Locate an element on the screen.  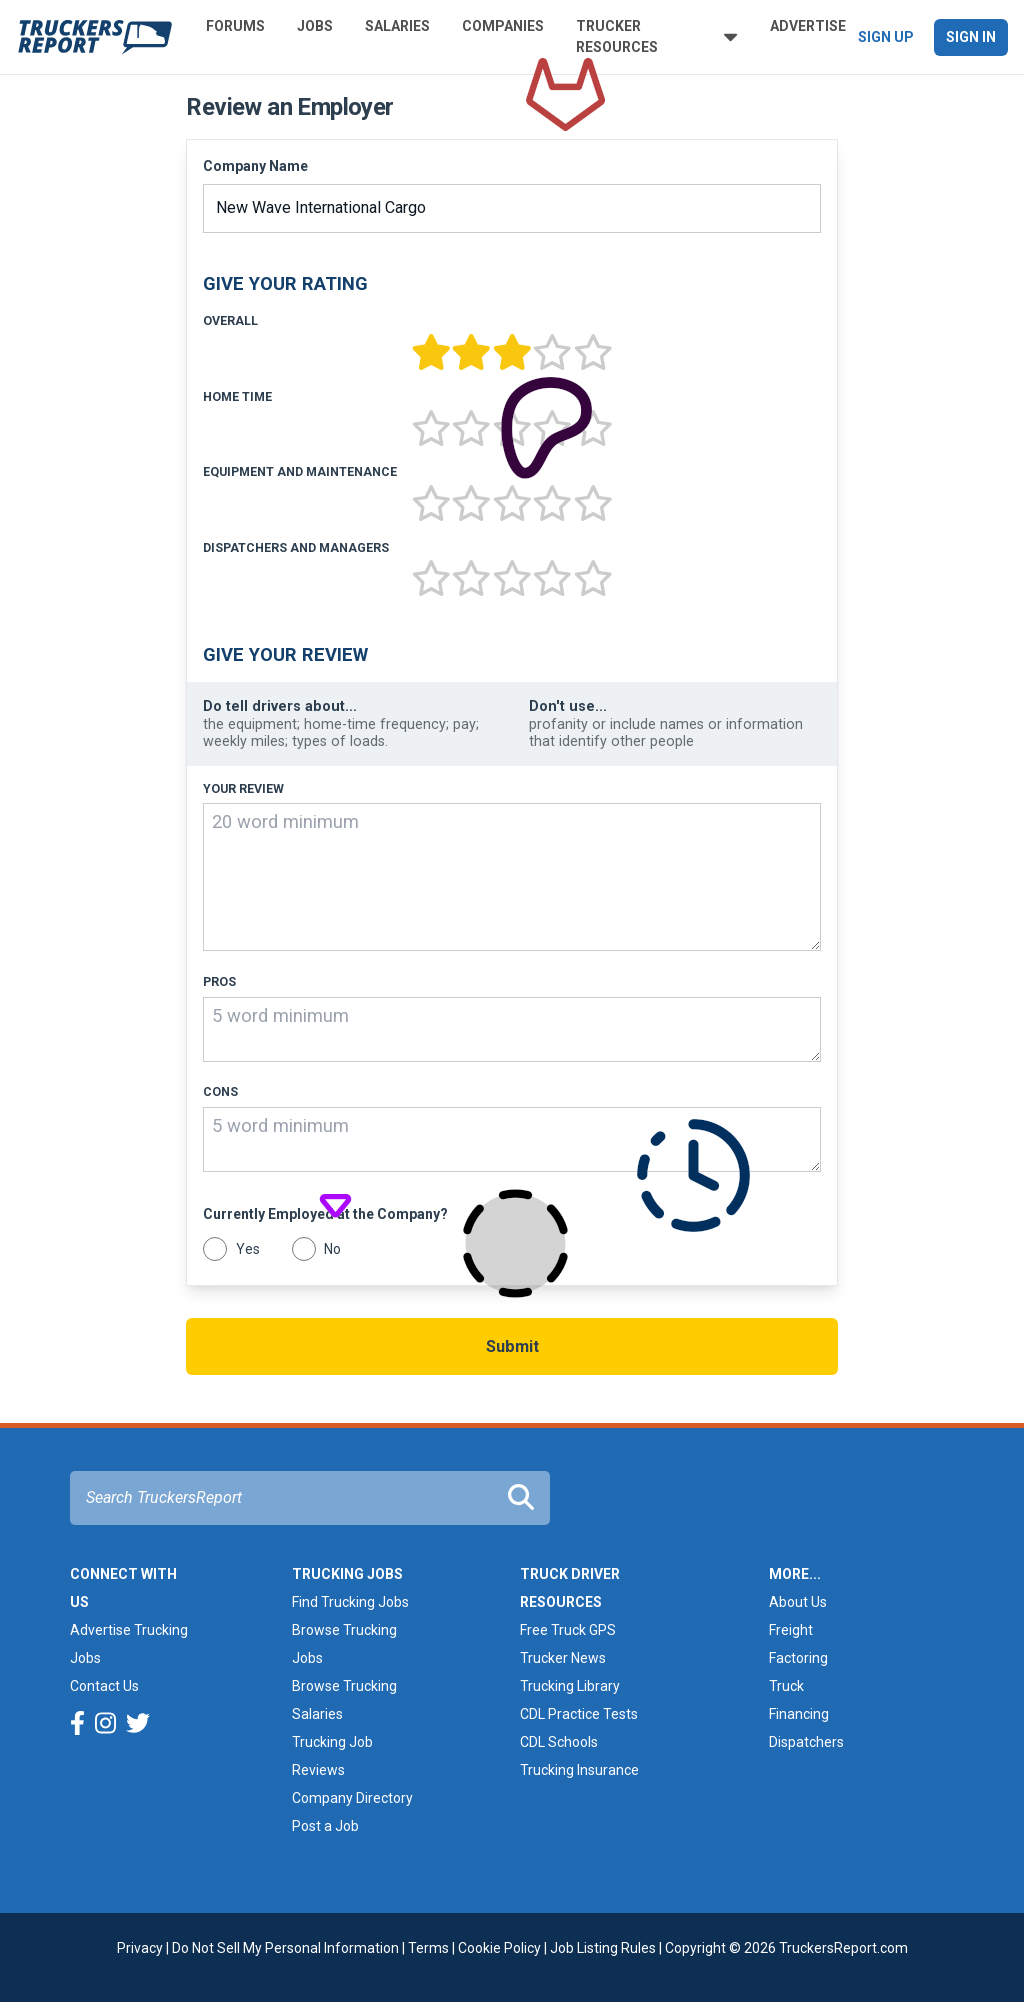
indicates loading or processing in progress is located at coordinates (515, 1243).